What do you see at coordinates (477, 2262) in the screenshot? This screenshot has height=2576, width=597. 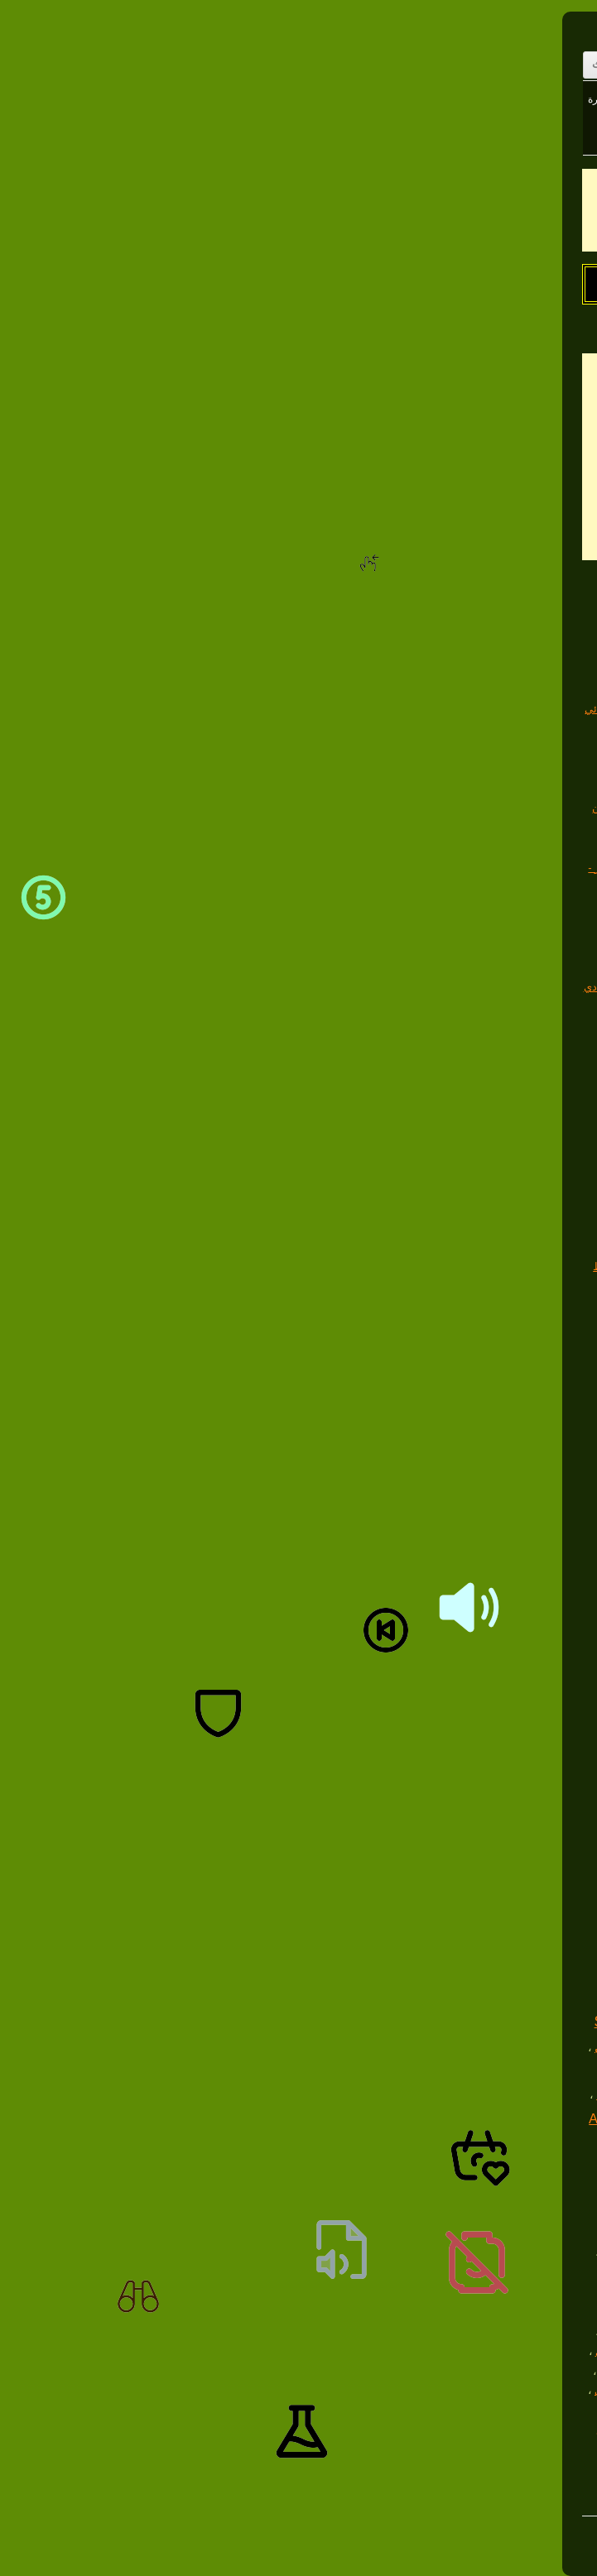 I see `disable or disconnect building blocks integration` at bounding box center [477, 2262].